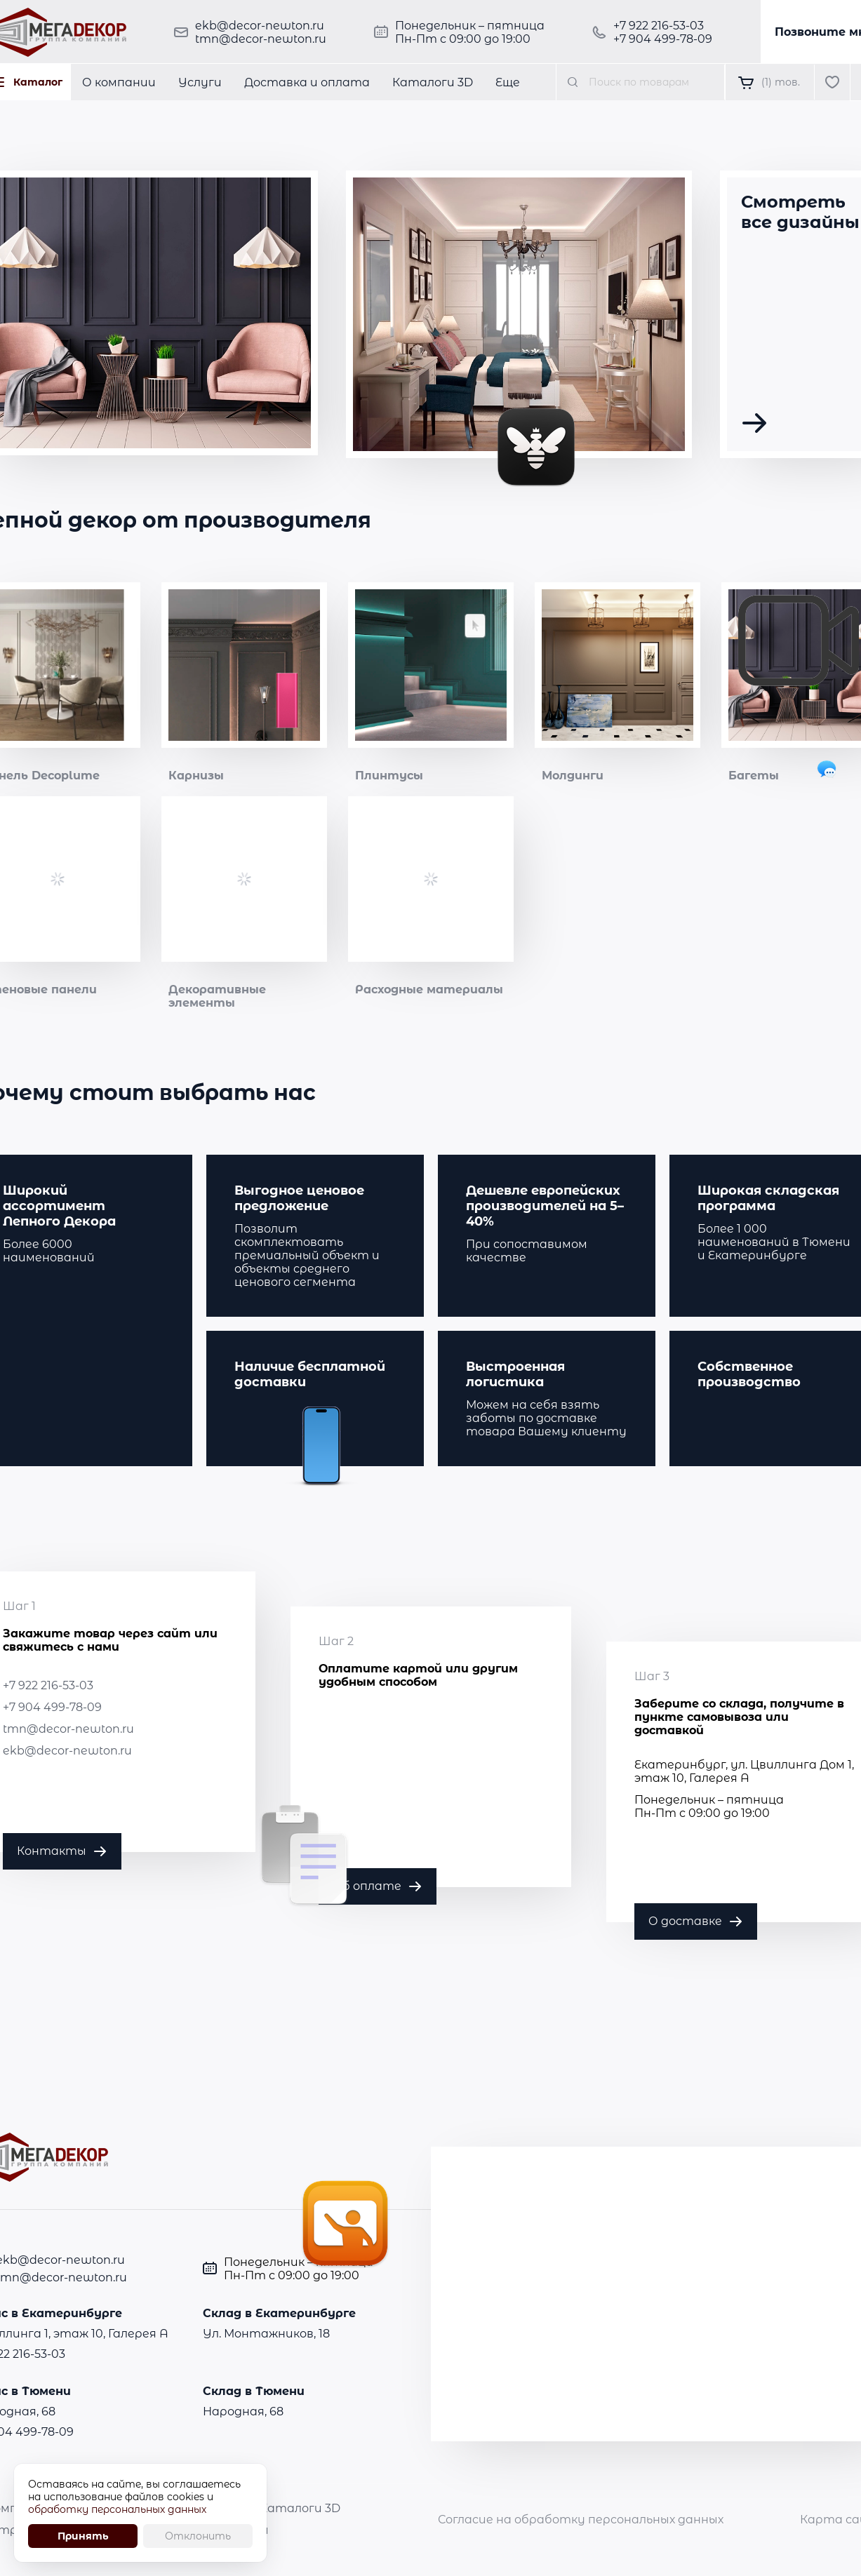  I want to click on start a video call, so click(799, 640).